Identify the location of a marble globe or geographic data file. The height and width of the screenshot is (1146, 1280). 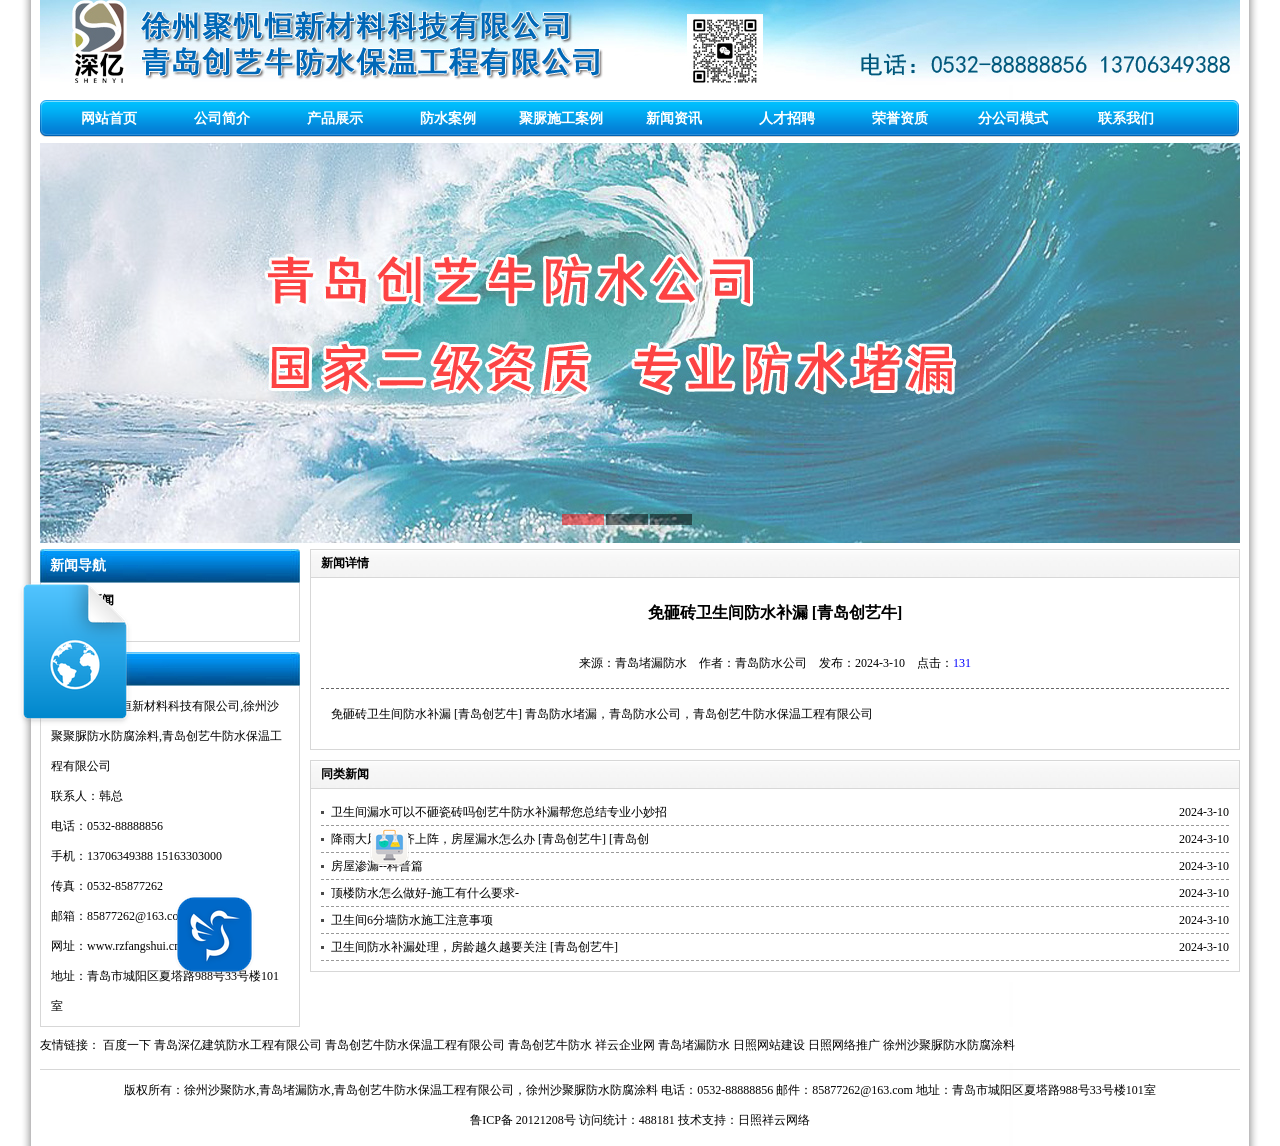
(75, 654).